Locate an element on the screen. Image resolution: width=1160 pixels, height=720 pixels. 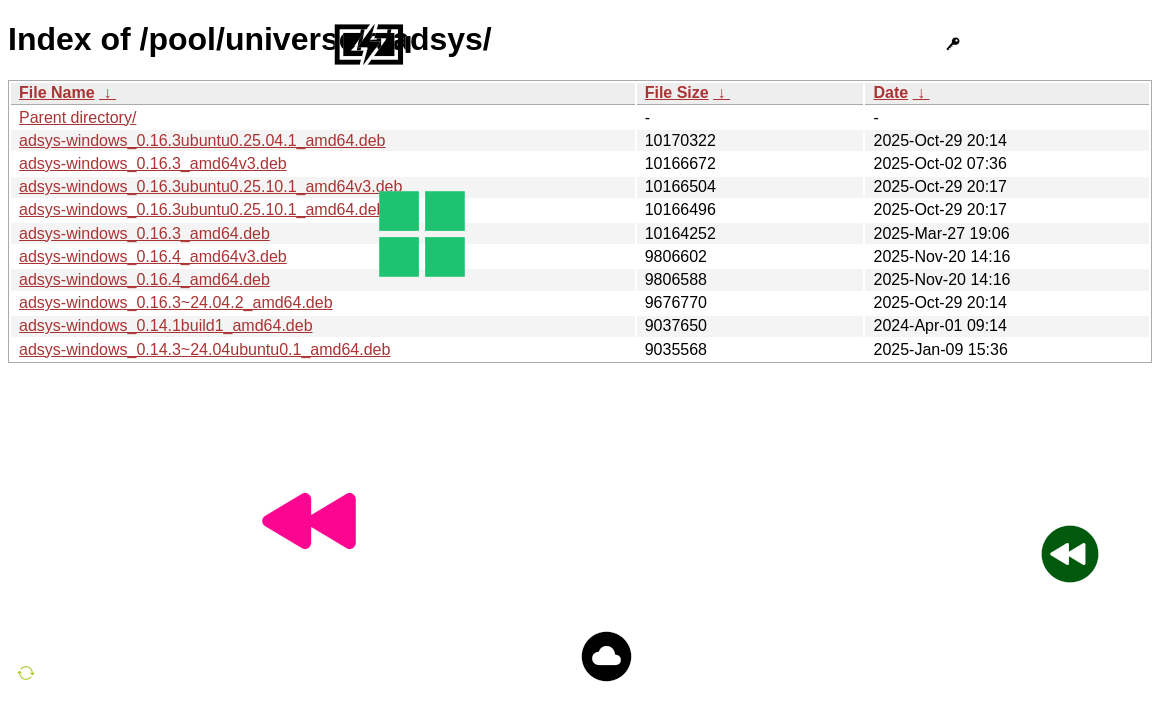
skip to previous track is located at coordinates (1070, 554).